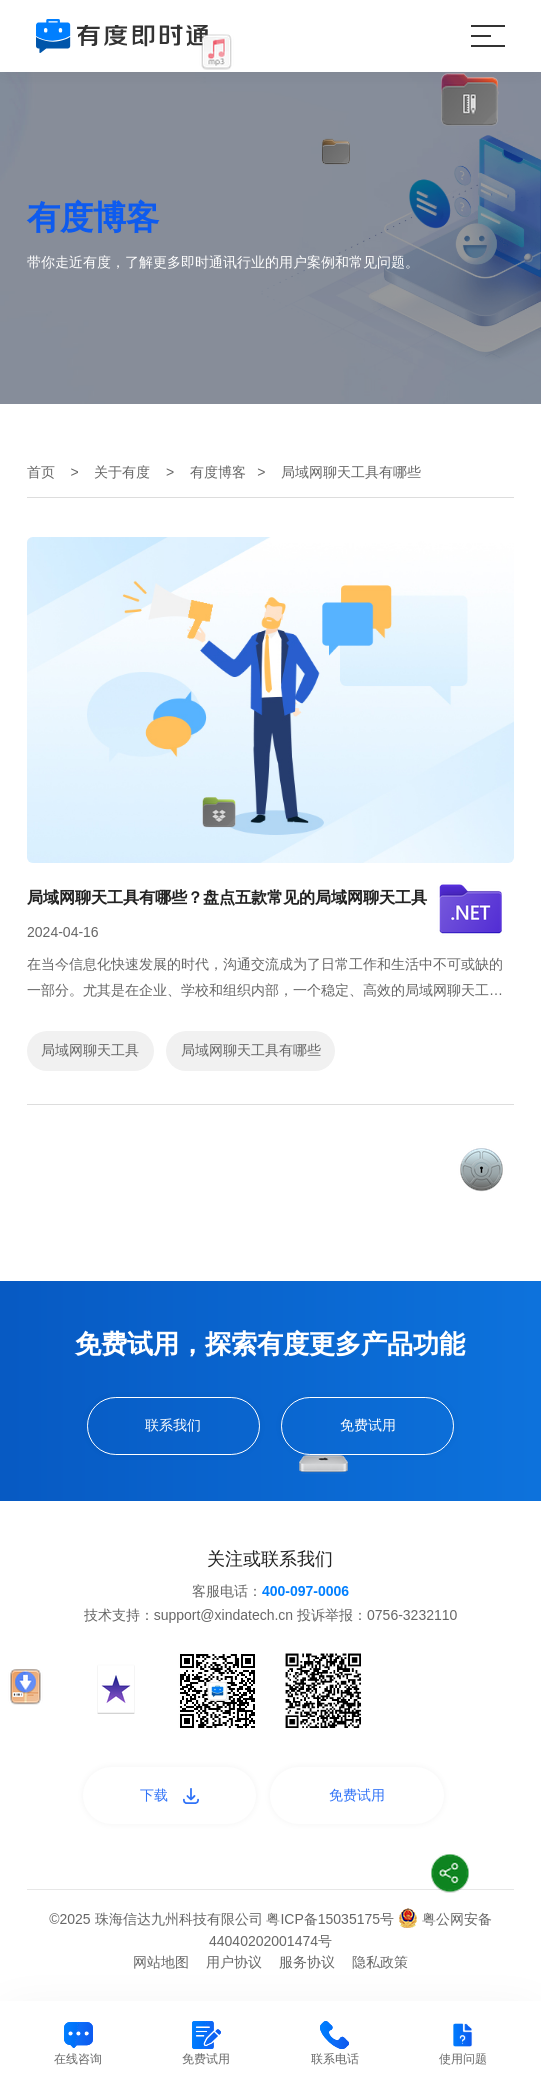 This screenshot has width=541, height=2091. Describe the element at coordinates (323, 1463) in the screenshot. I see `represents a connected mac mini device` at that location.